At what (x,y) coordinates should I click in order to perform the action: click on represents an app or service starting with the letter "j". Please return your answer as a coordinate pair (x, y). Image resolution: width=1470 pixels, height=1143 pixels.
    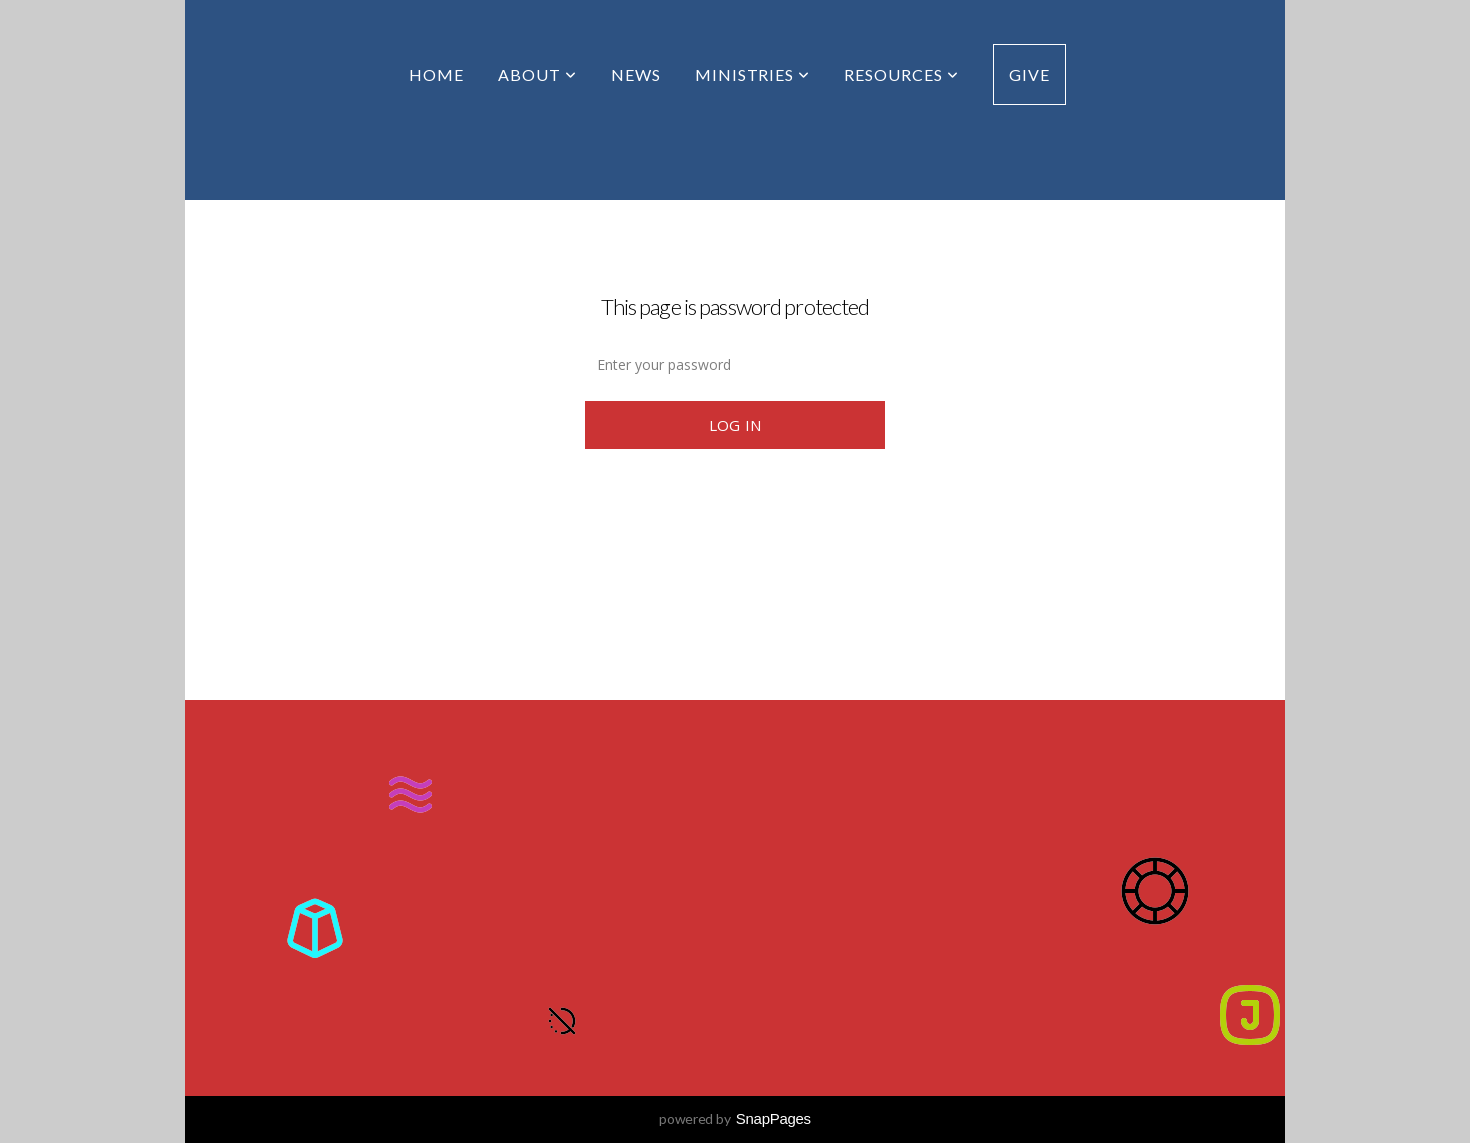
    Looking at the image, I should click on (1250, 1015).